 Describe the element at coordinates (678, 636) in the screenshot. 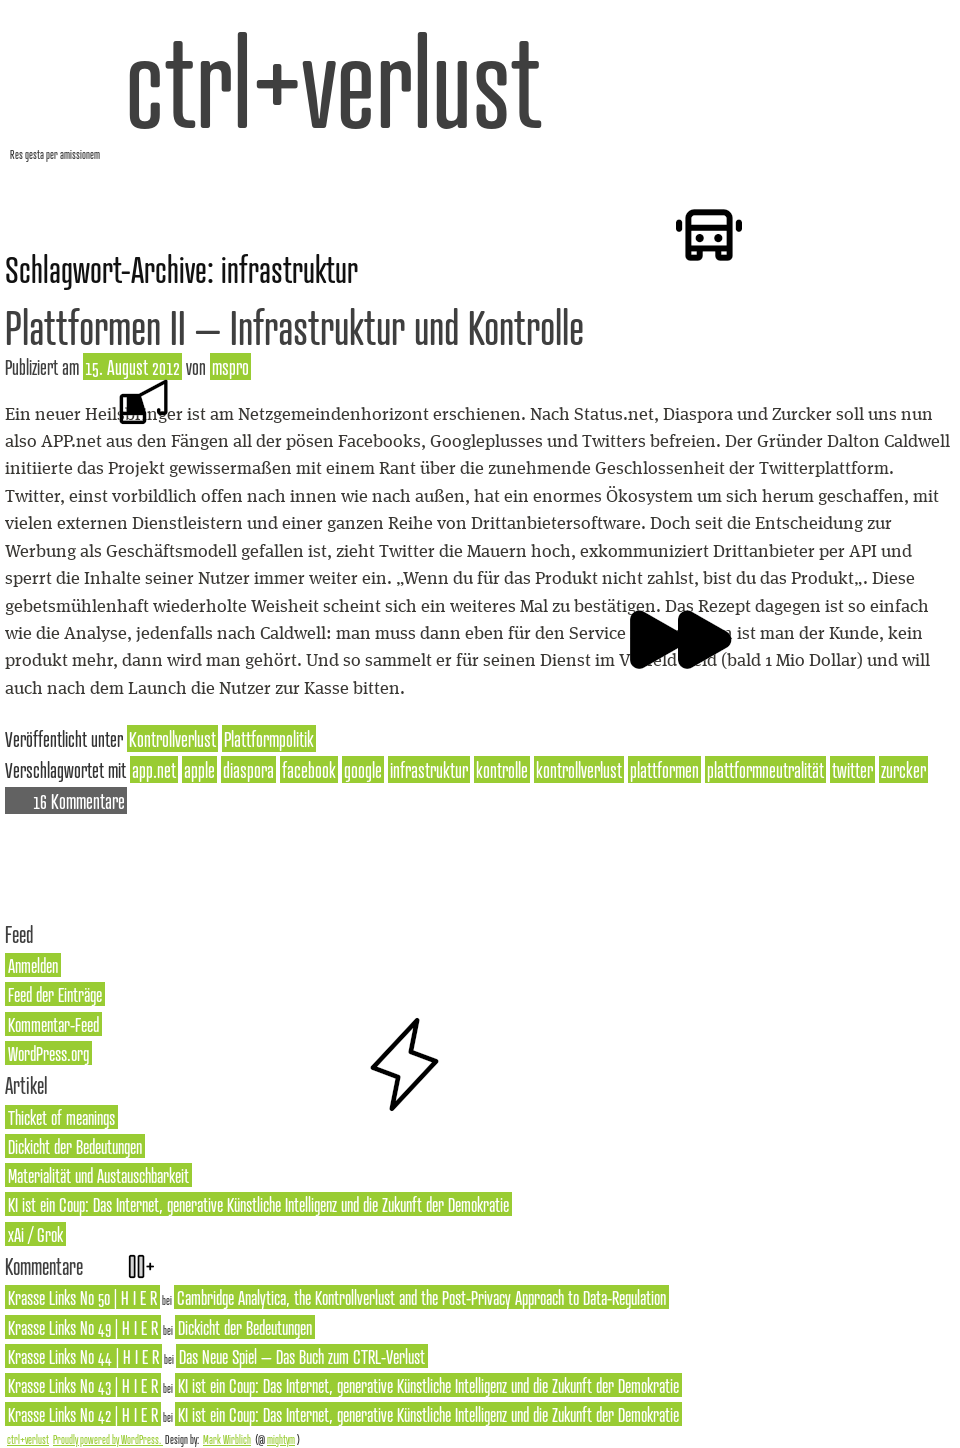

I see `skip to the next track` at that location.